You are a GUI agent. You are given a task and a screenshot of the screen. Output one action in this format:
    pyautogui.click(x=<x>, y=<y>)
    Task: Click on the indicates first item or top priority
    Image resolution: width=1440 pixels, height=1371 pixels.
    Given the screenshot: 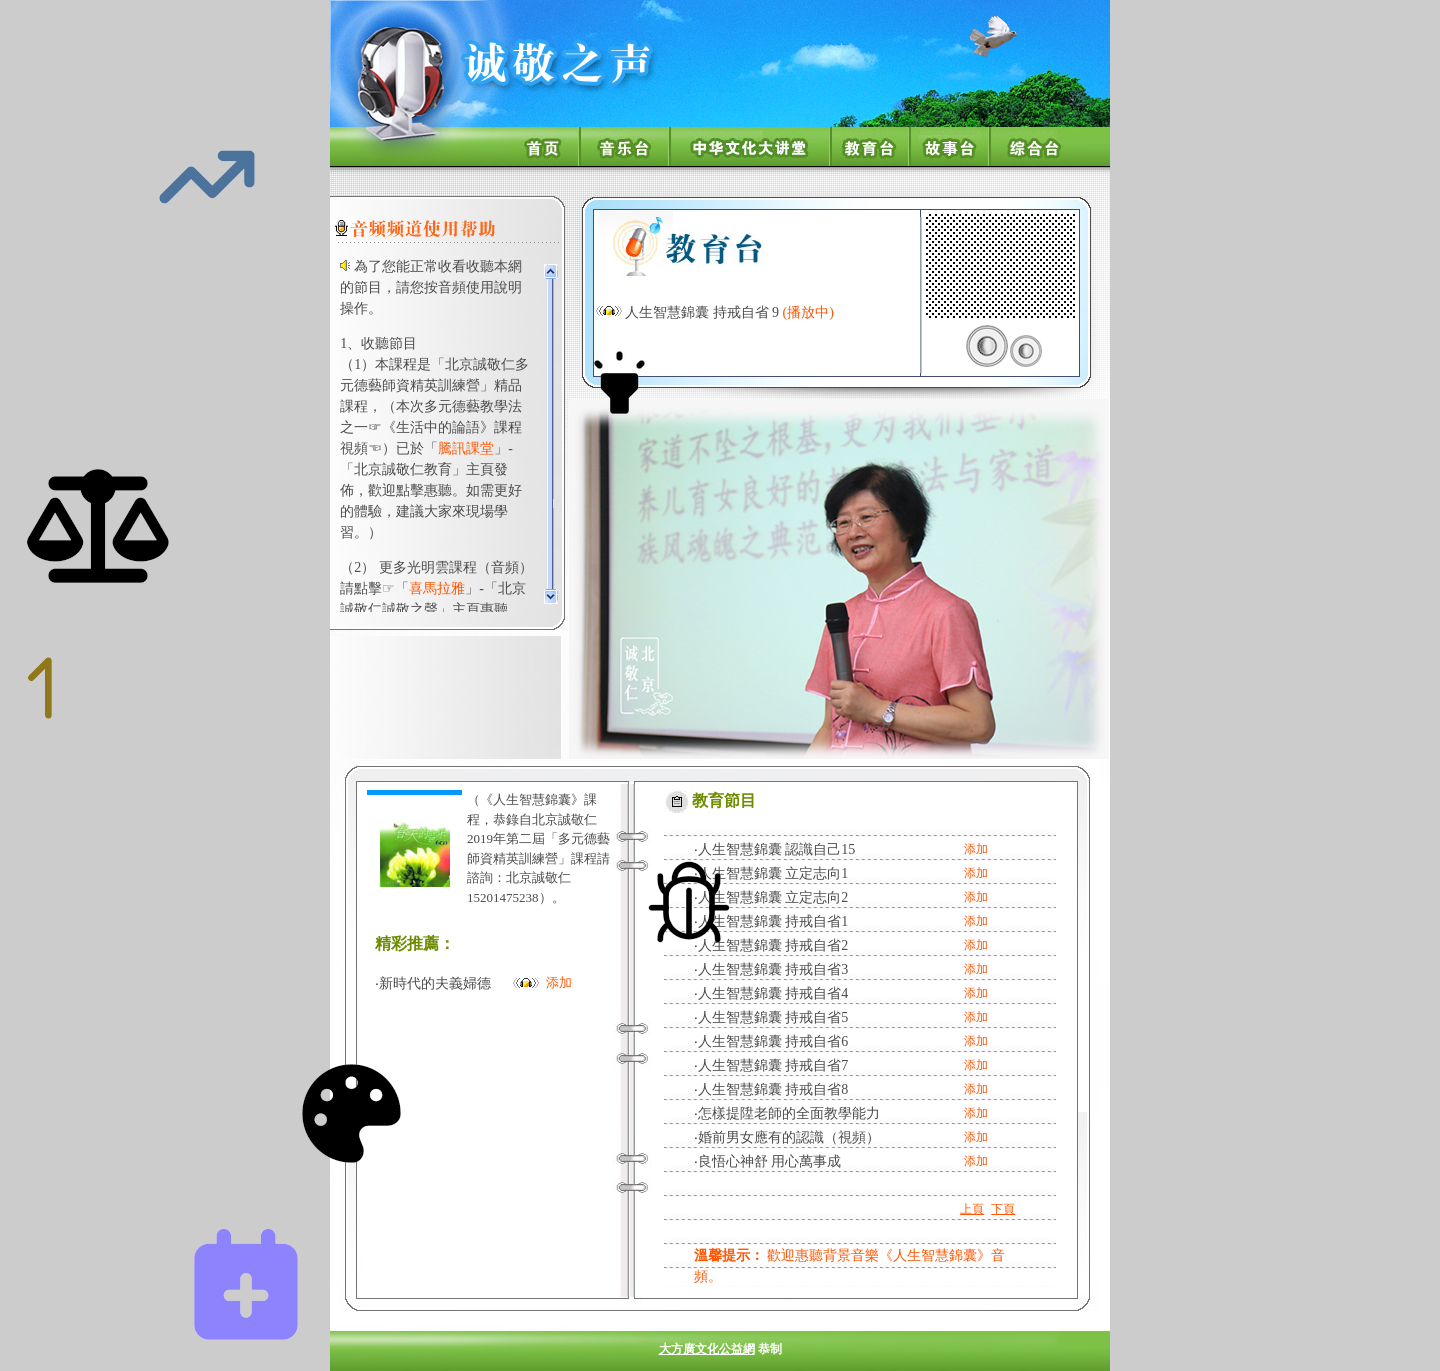 What is the action you would take?
    pyautogui.click(x=45, y=688)
    